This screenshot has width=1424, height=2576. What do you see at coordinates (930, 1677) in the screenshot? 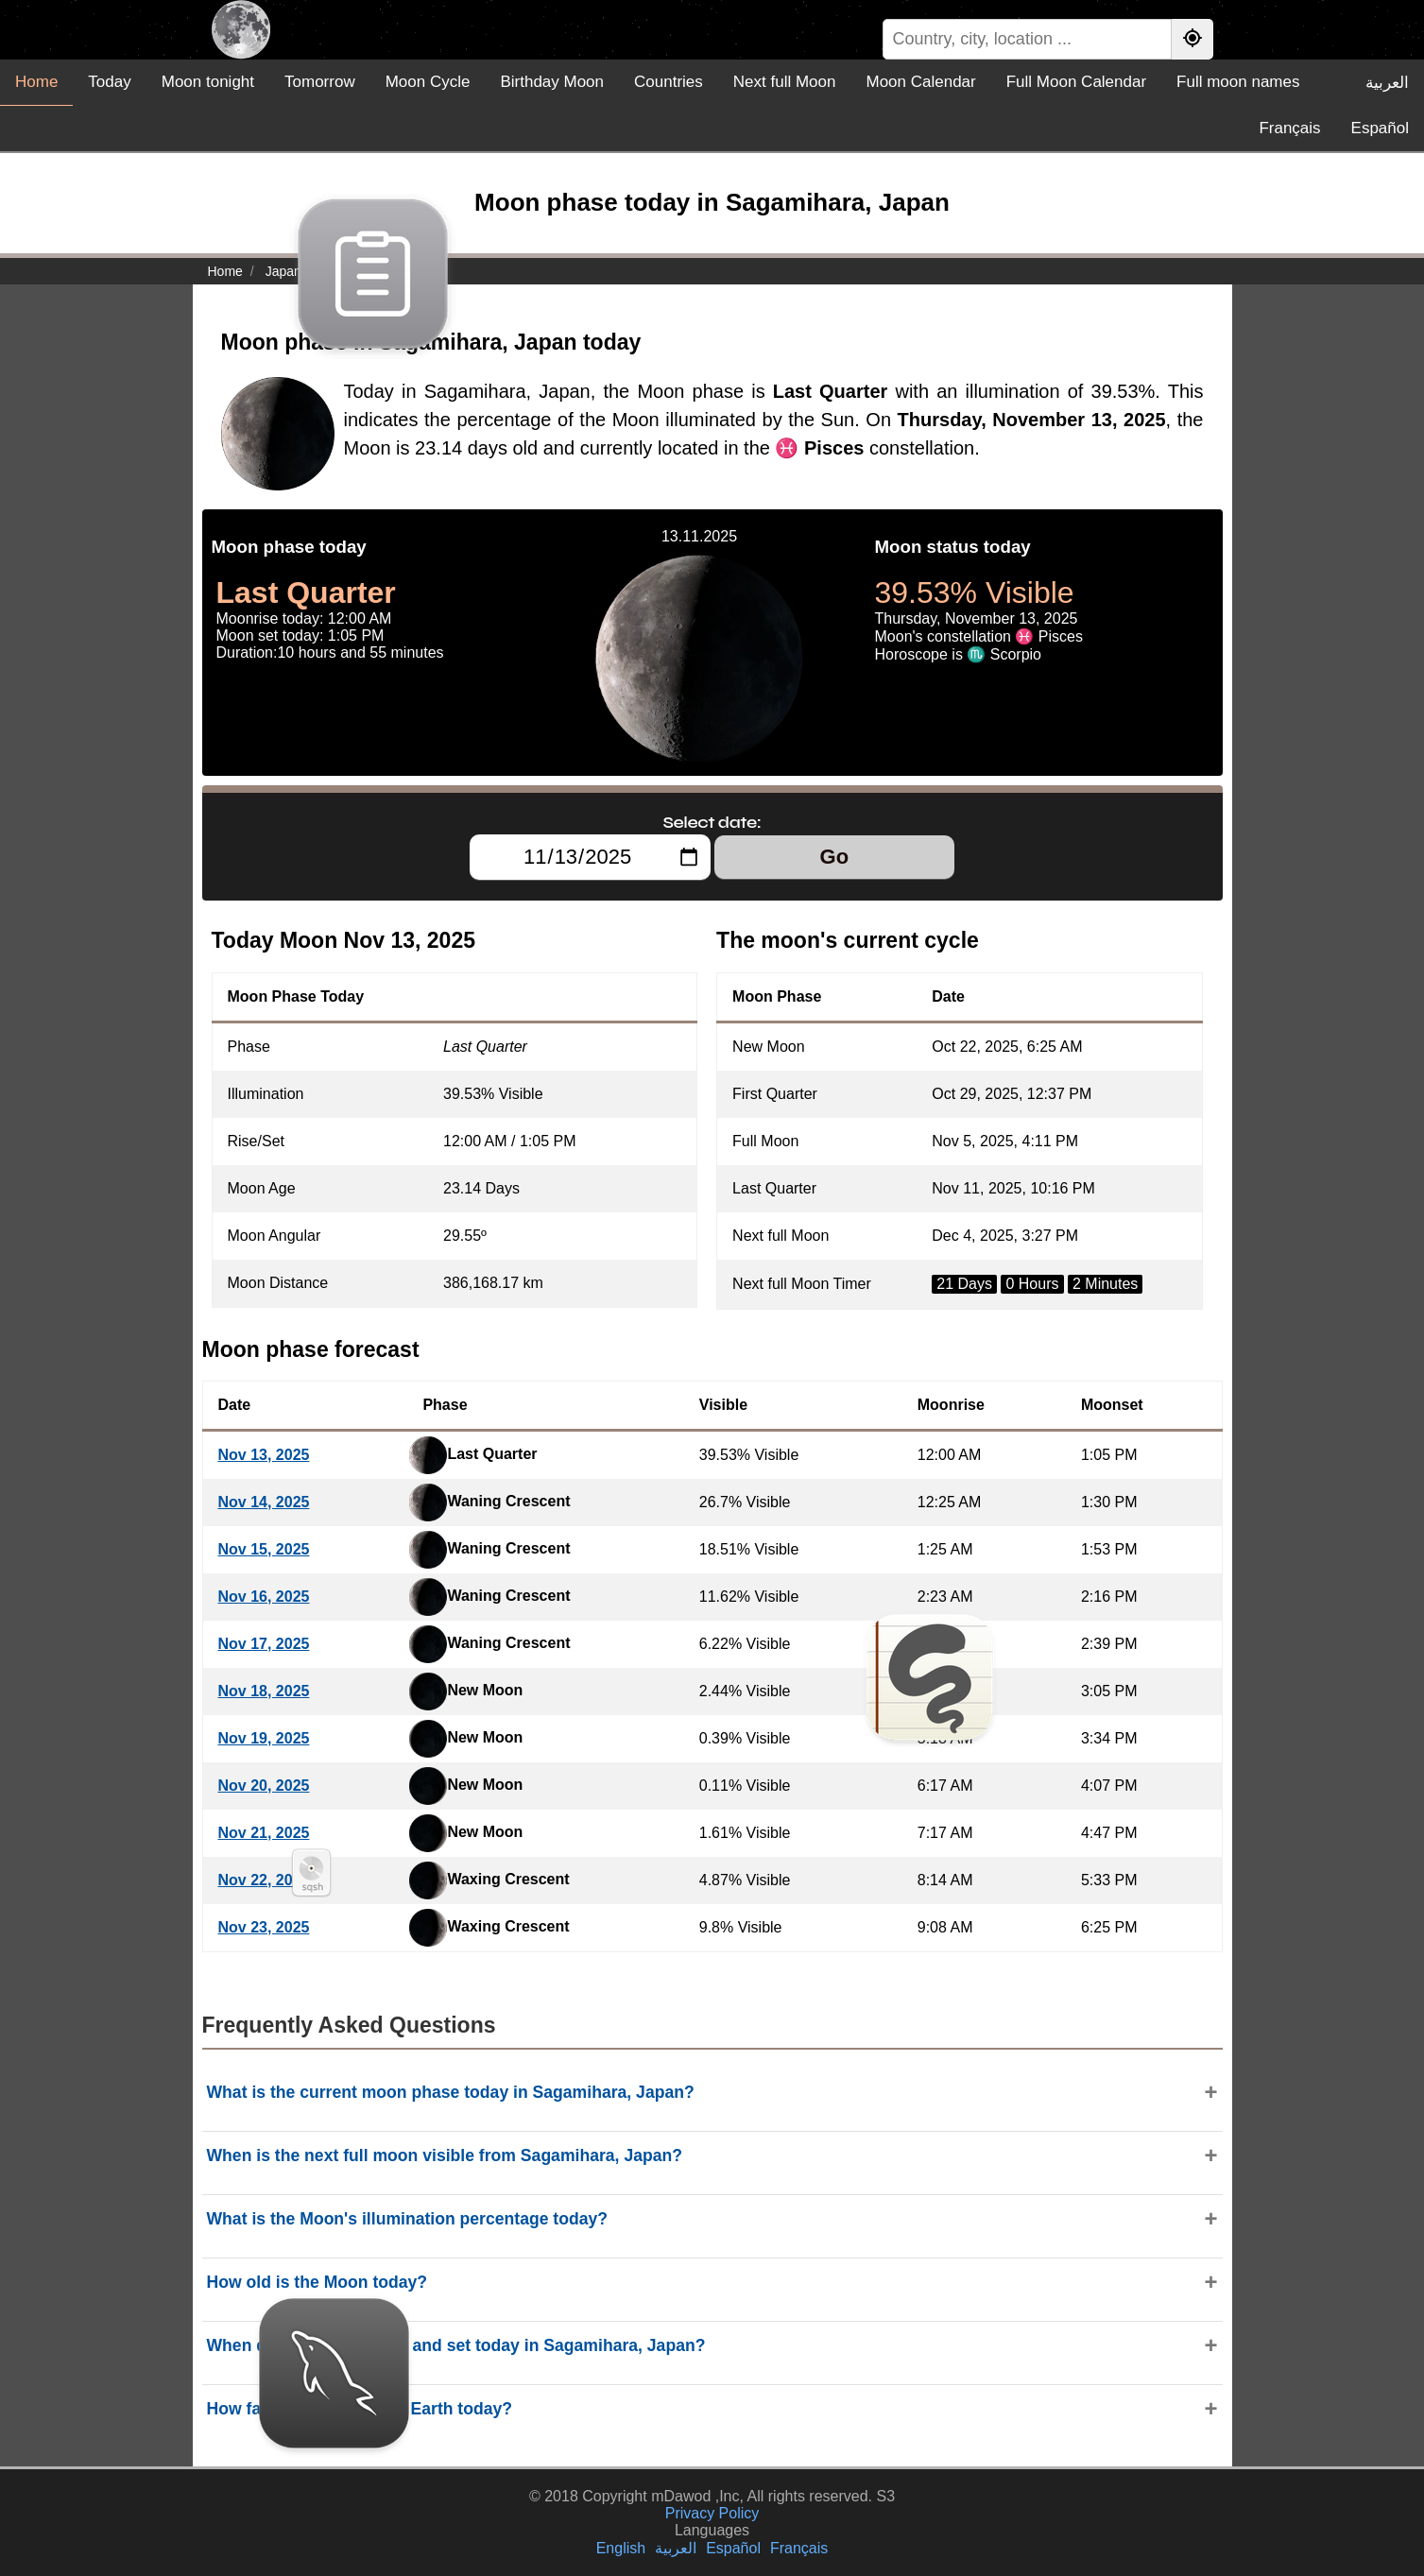
I see `open rnote handwriting and note-taking app` at bounding box center [930, 1677].